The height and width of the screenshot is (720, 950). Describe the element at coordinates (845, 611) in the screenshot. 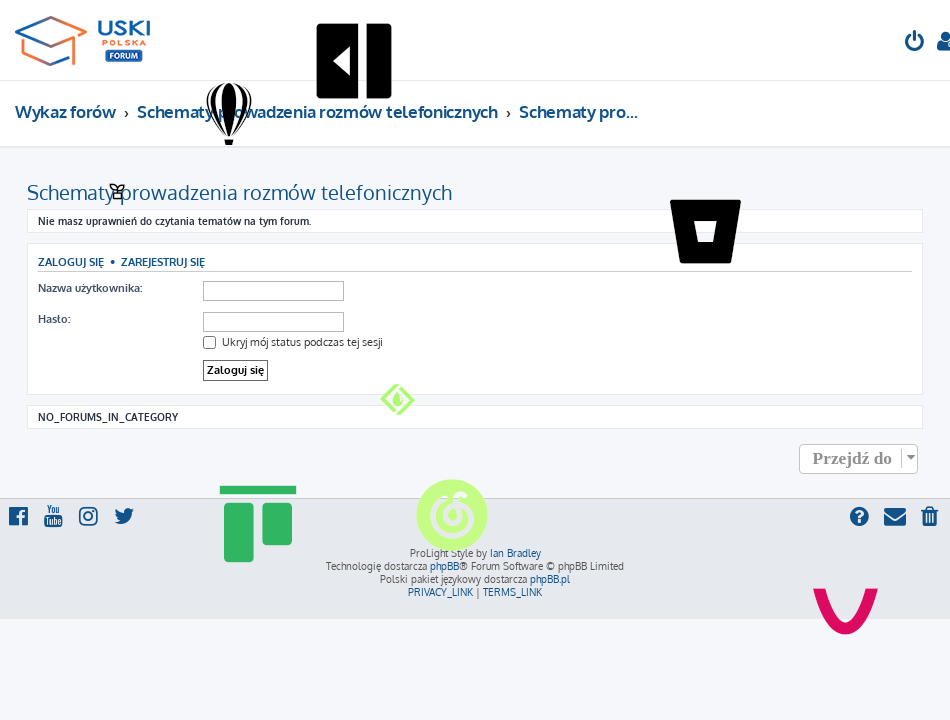

I see `visit the voelkner website or store` at that location.